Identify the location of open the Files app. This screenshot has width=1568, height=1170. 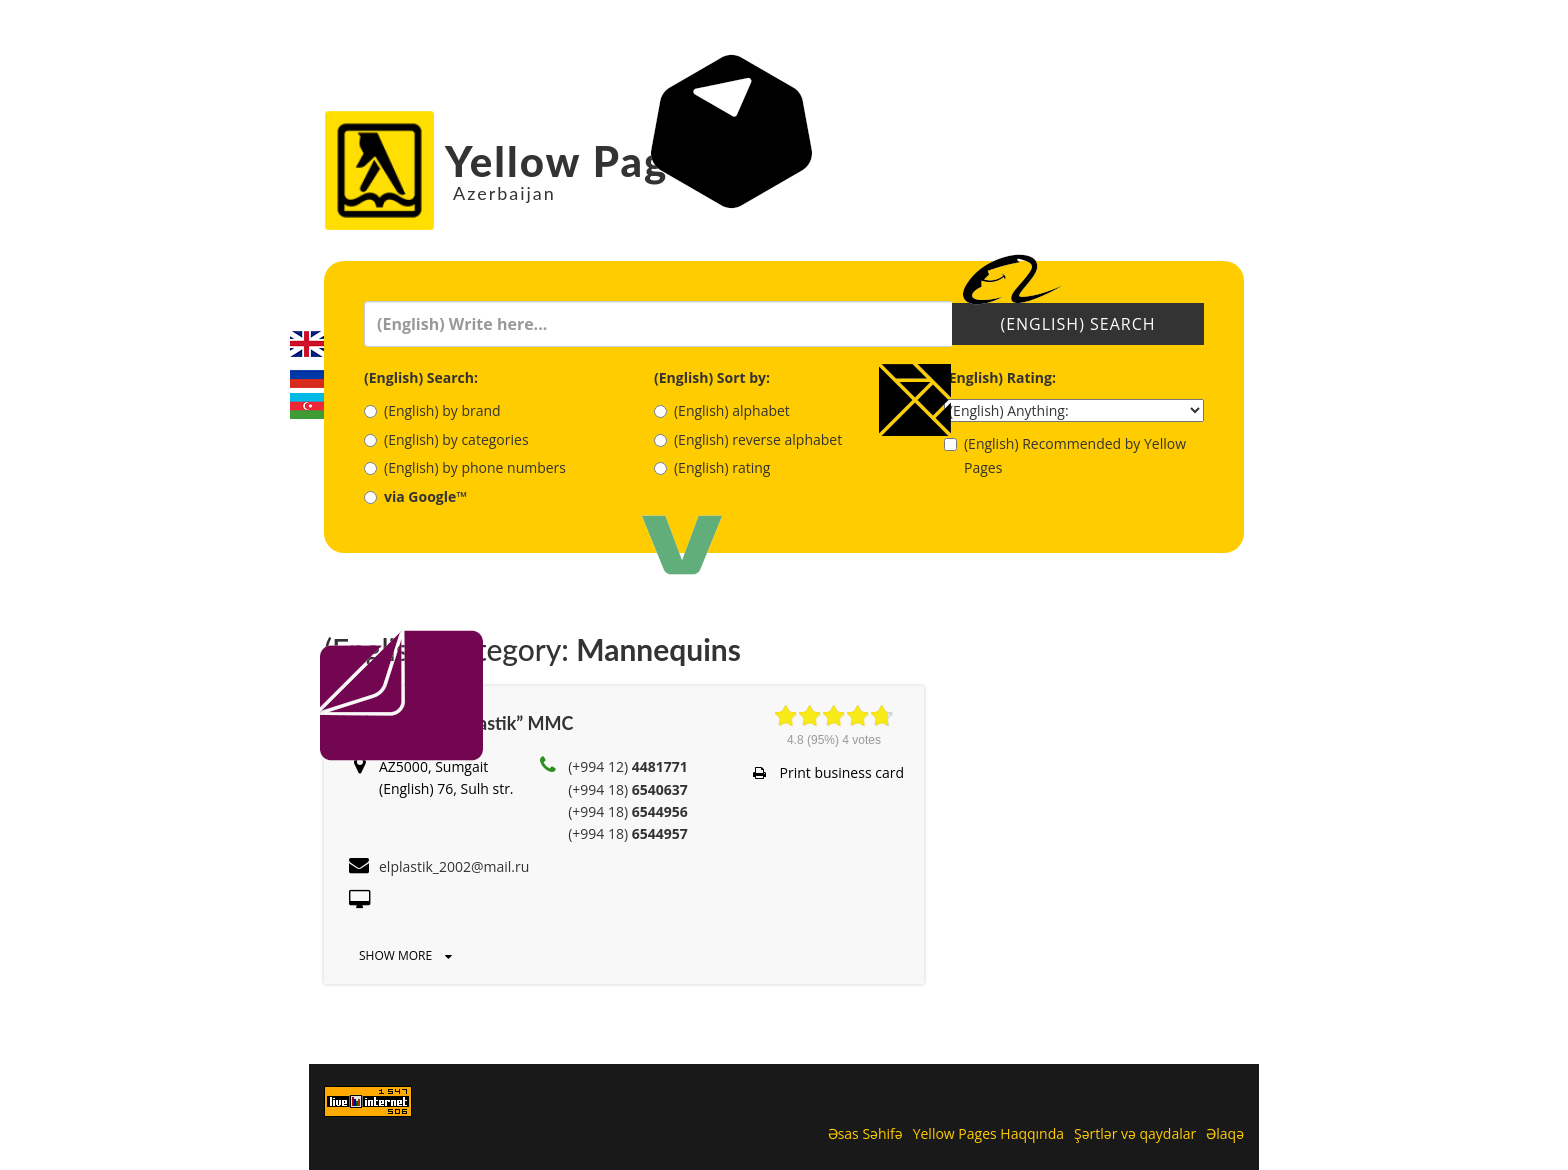
(401, 695).